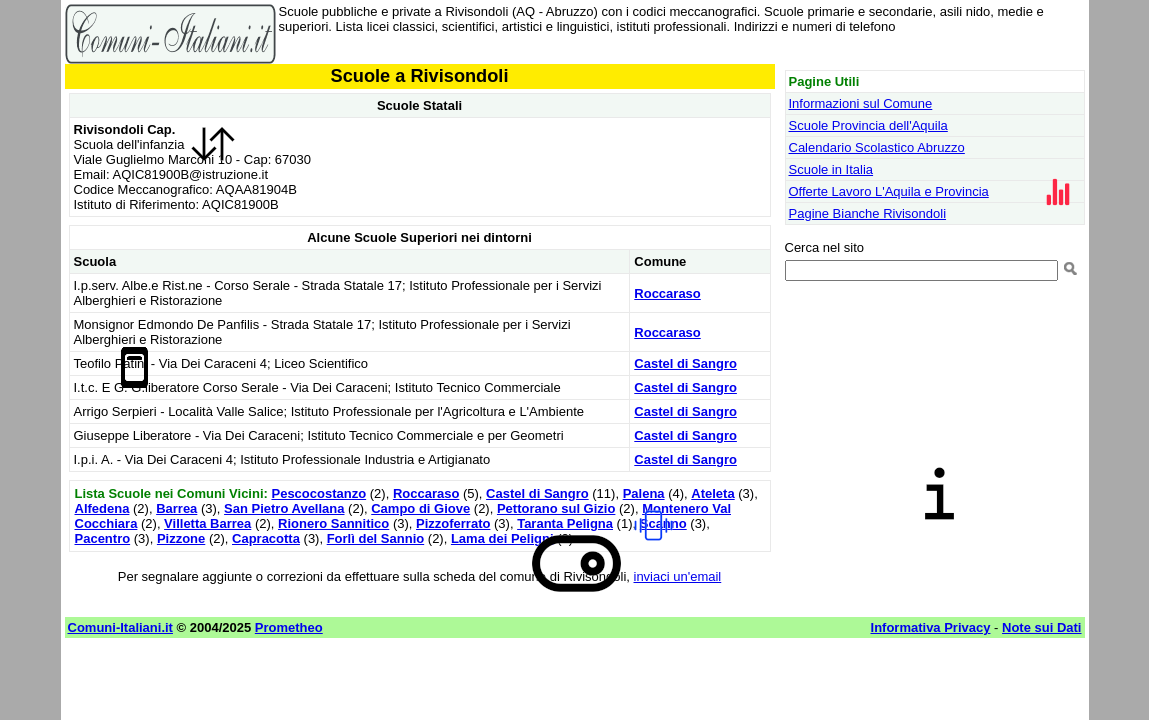 Image resolution: width=1149 pixels, height=720 pixels. I want to click on swap or reorder items vertically, so click(213, 144).